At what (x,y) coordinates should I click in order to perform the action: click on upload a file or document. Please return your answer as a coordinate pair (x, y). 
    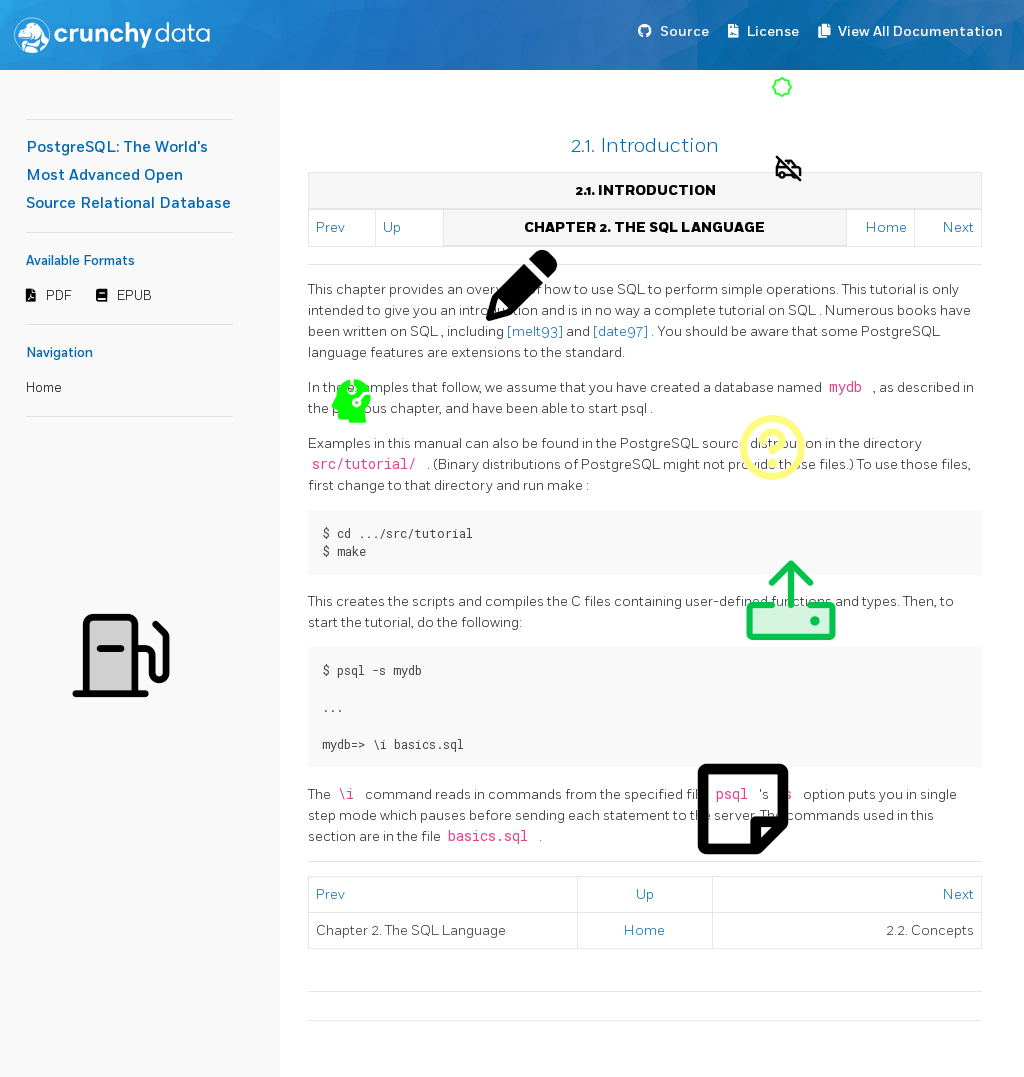
    Looking at the image, I should click on (791, 605).